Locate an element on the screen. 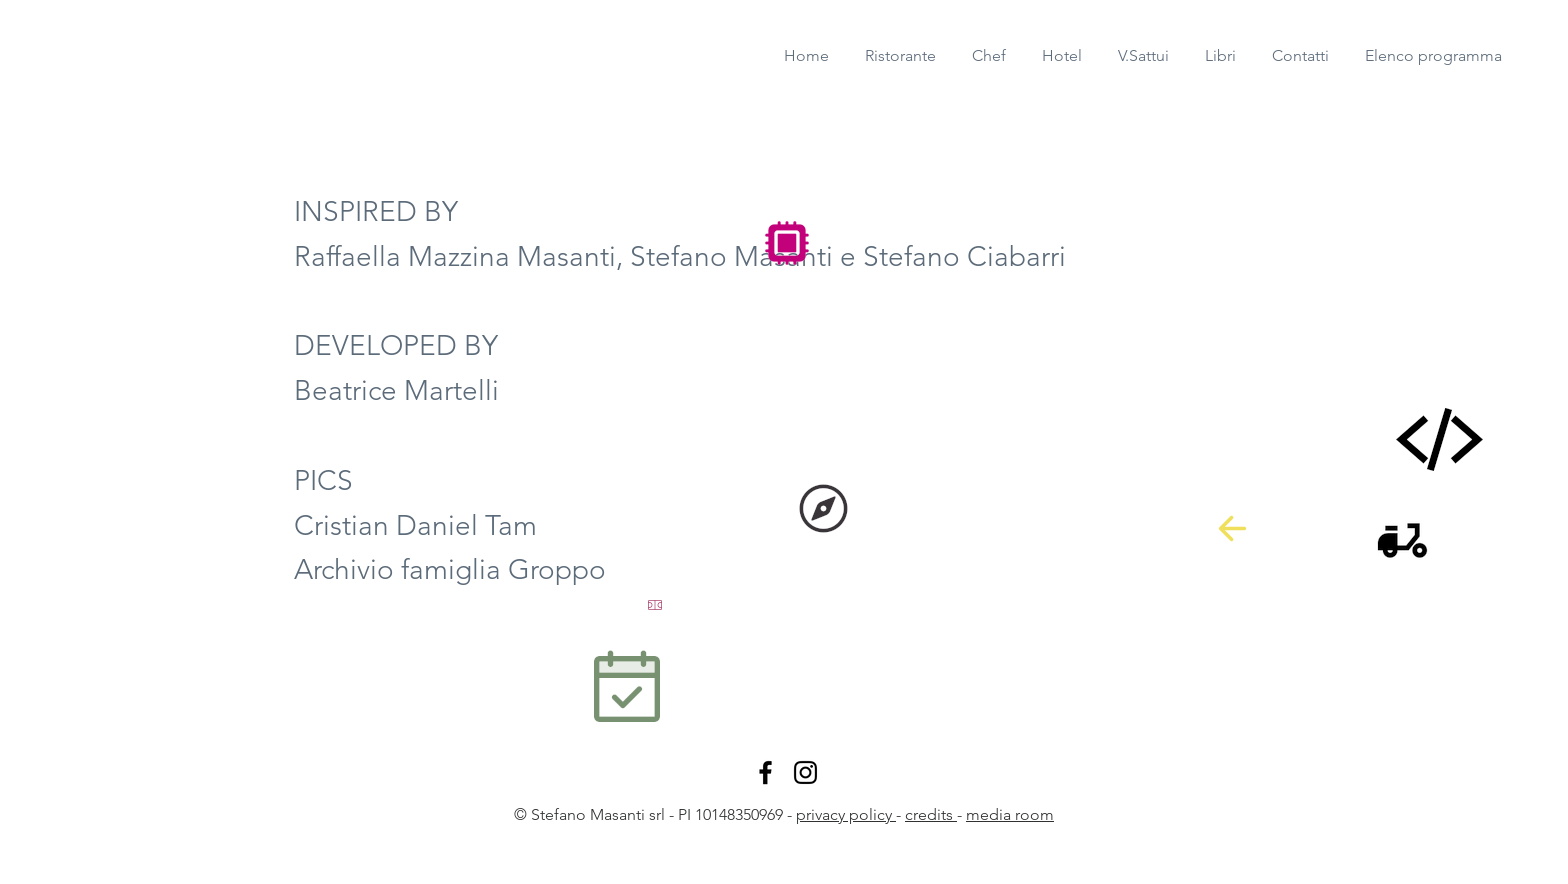 Image resolution: width=1568 pixels, height=884 pixels. access navigation or direction features is located at coordinates (823, 508).